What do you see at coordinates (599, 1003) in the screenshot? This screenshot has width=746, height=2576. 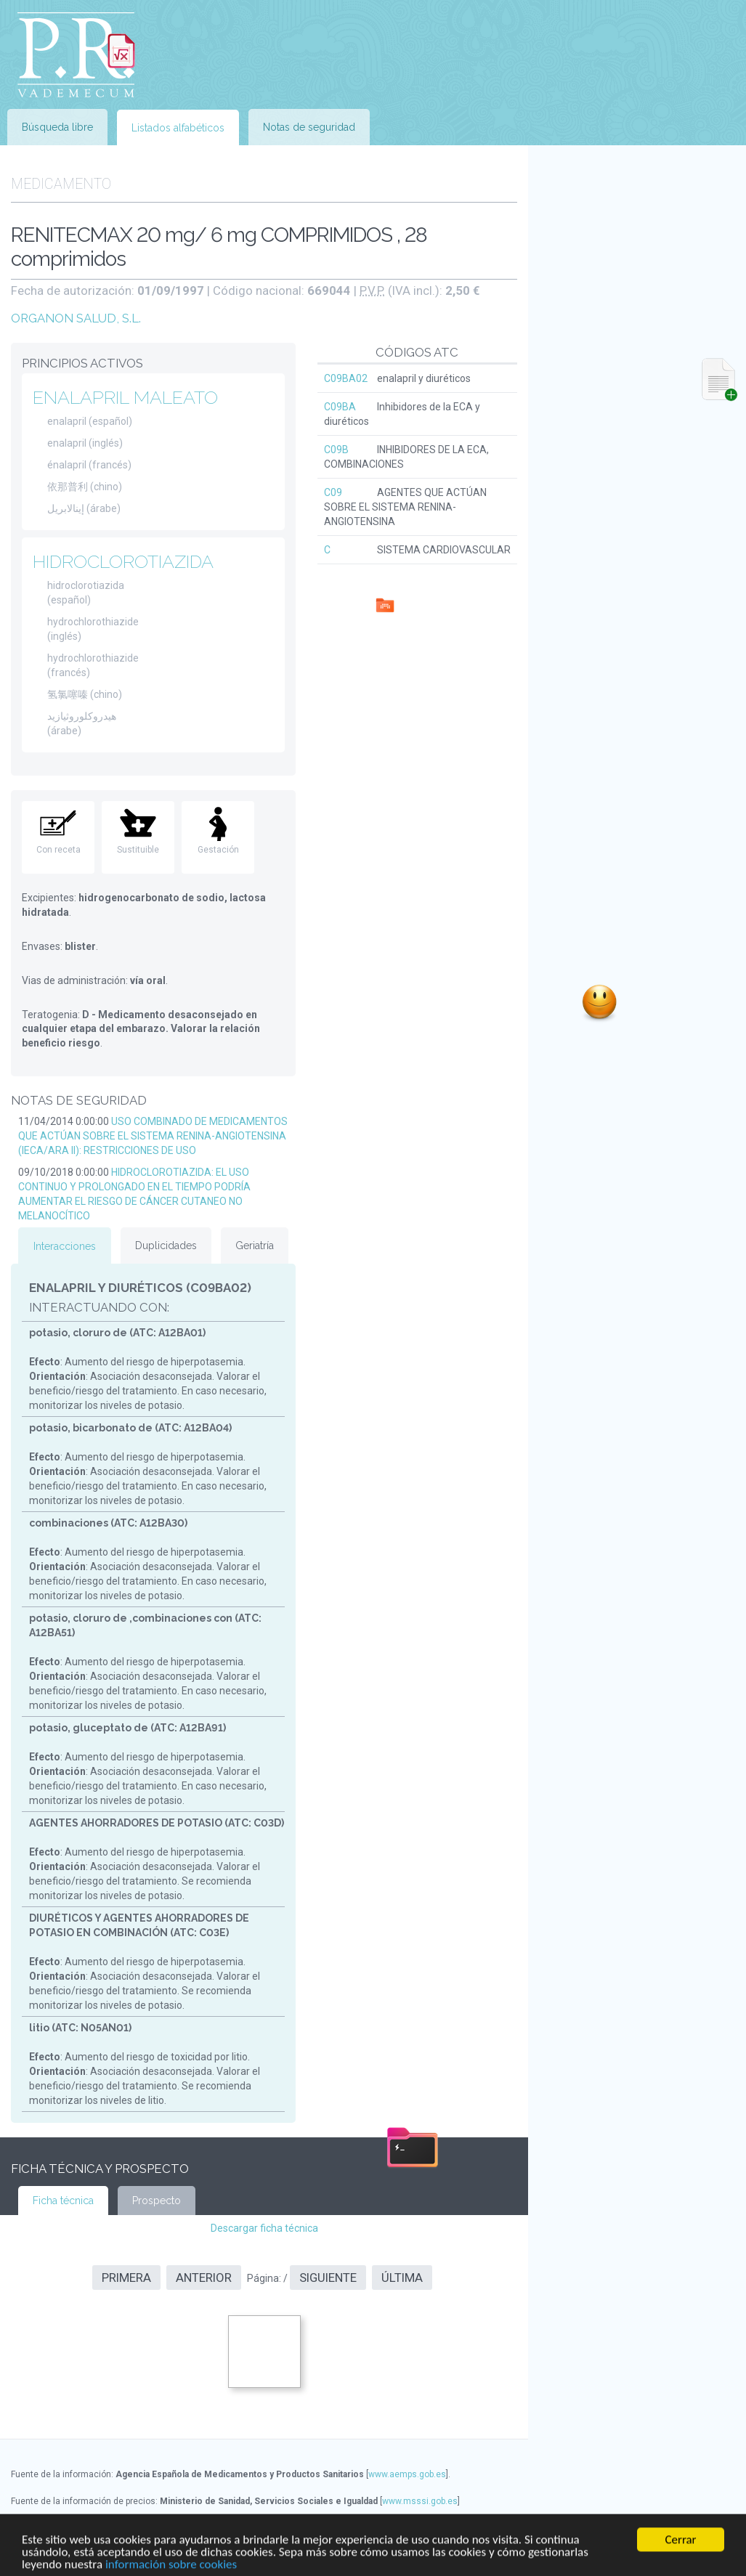 I see `add an emoji or reaction to a message` at bounding box center [599, 1003].